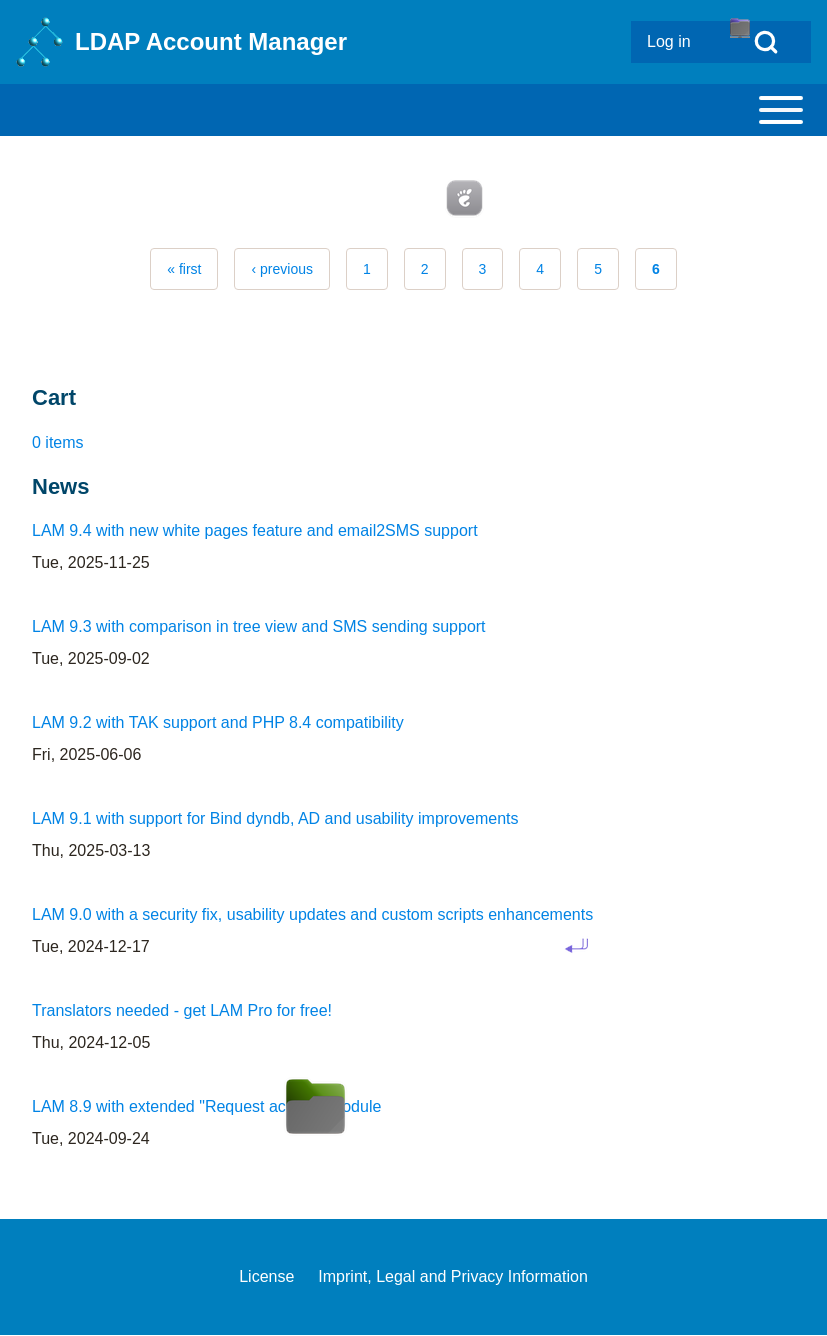  What do you see at coordinates (740, 28) in the screenshot?
I see `access a remote or network folder` at bounding box center [740, 28].